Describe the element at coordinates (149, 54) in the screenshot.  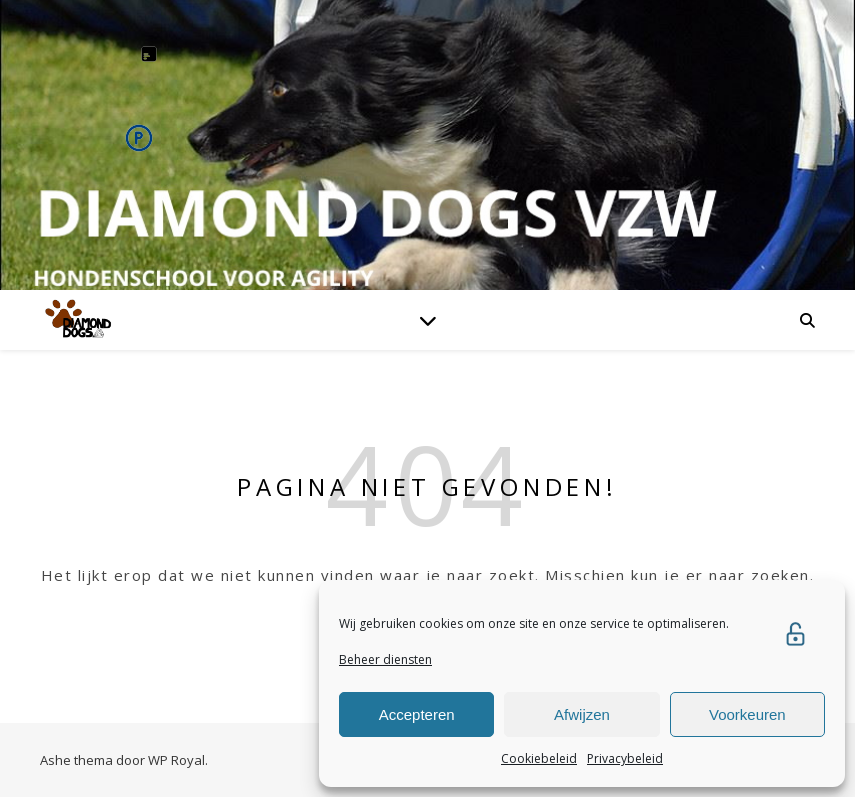
I see `align content to bottom-left of container` at that location.